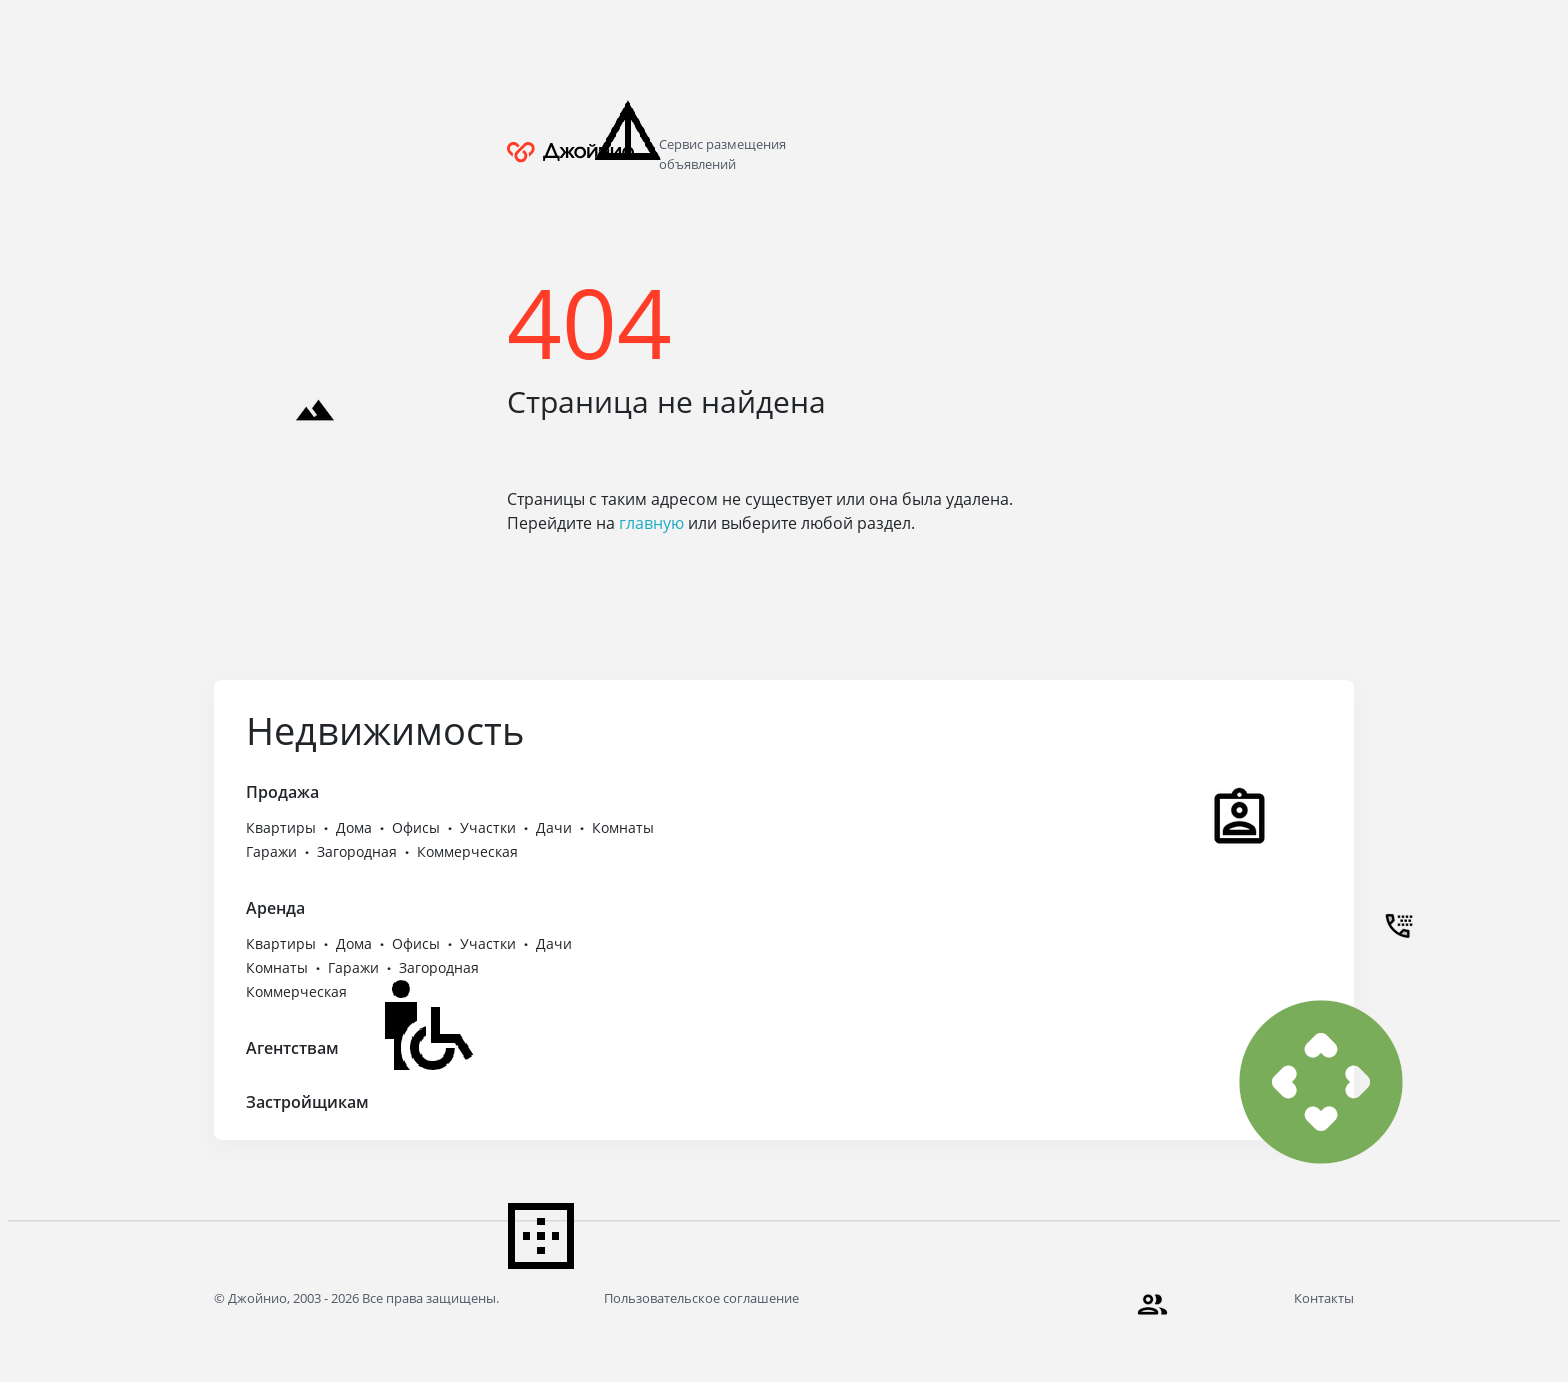 Image resolution: width=1568 pixels, height=1382 pixels. I want to click on wheelchair accessible pickup location, so click(426, 1025).